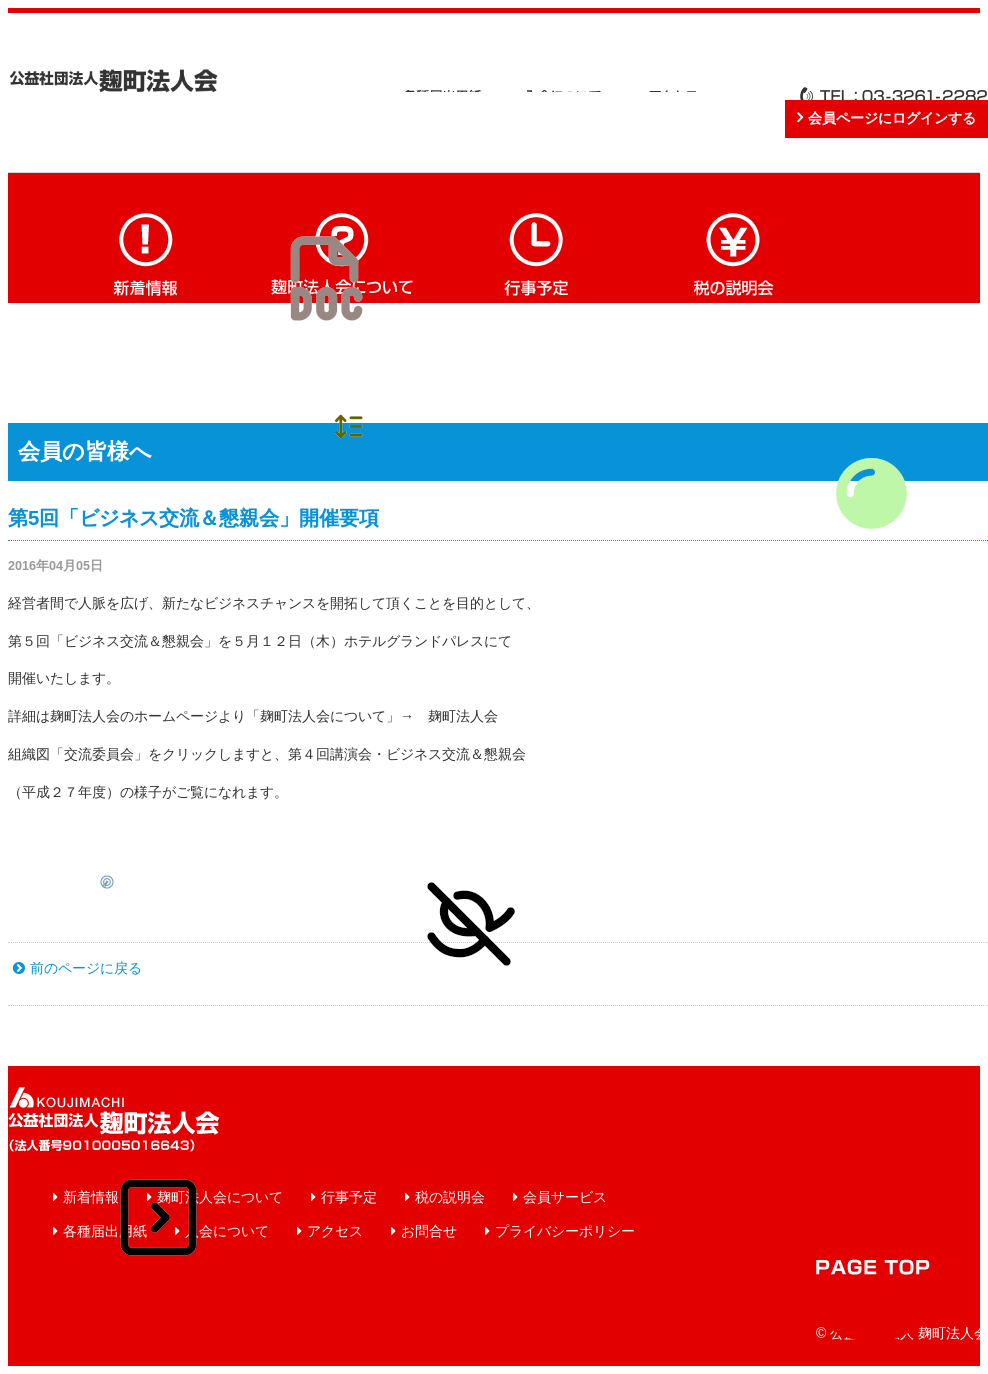 This screenshot has width=988, height=1374. Describe the element at coordinates (107, 882) in the screenshot. I see `open Flightradar24 app` at that location.